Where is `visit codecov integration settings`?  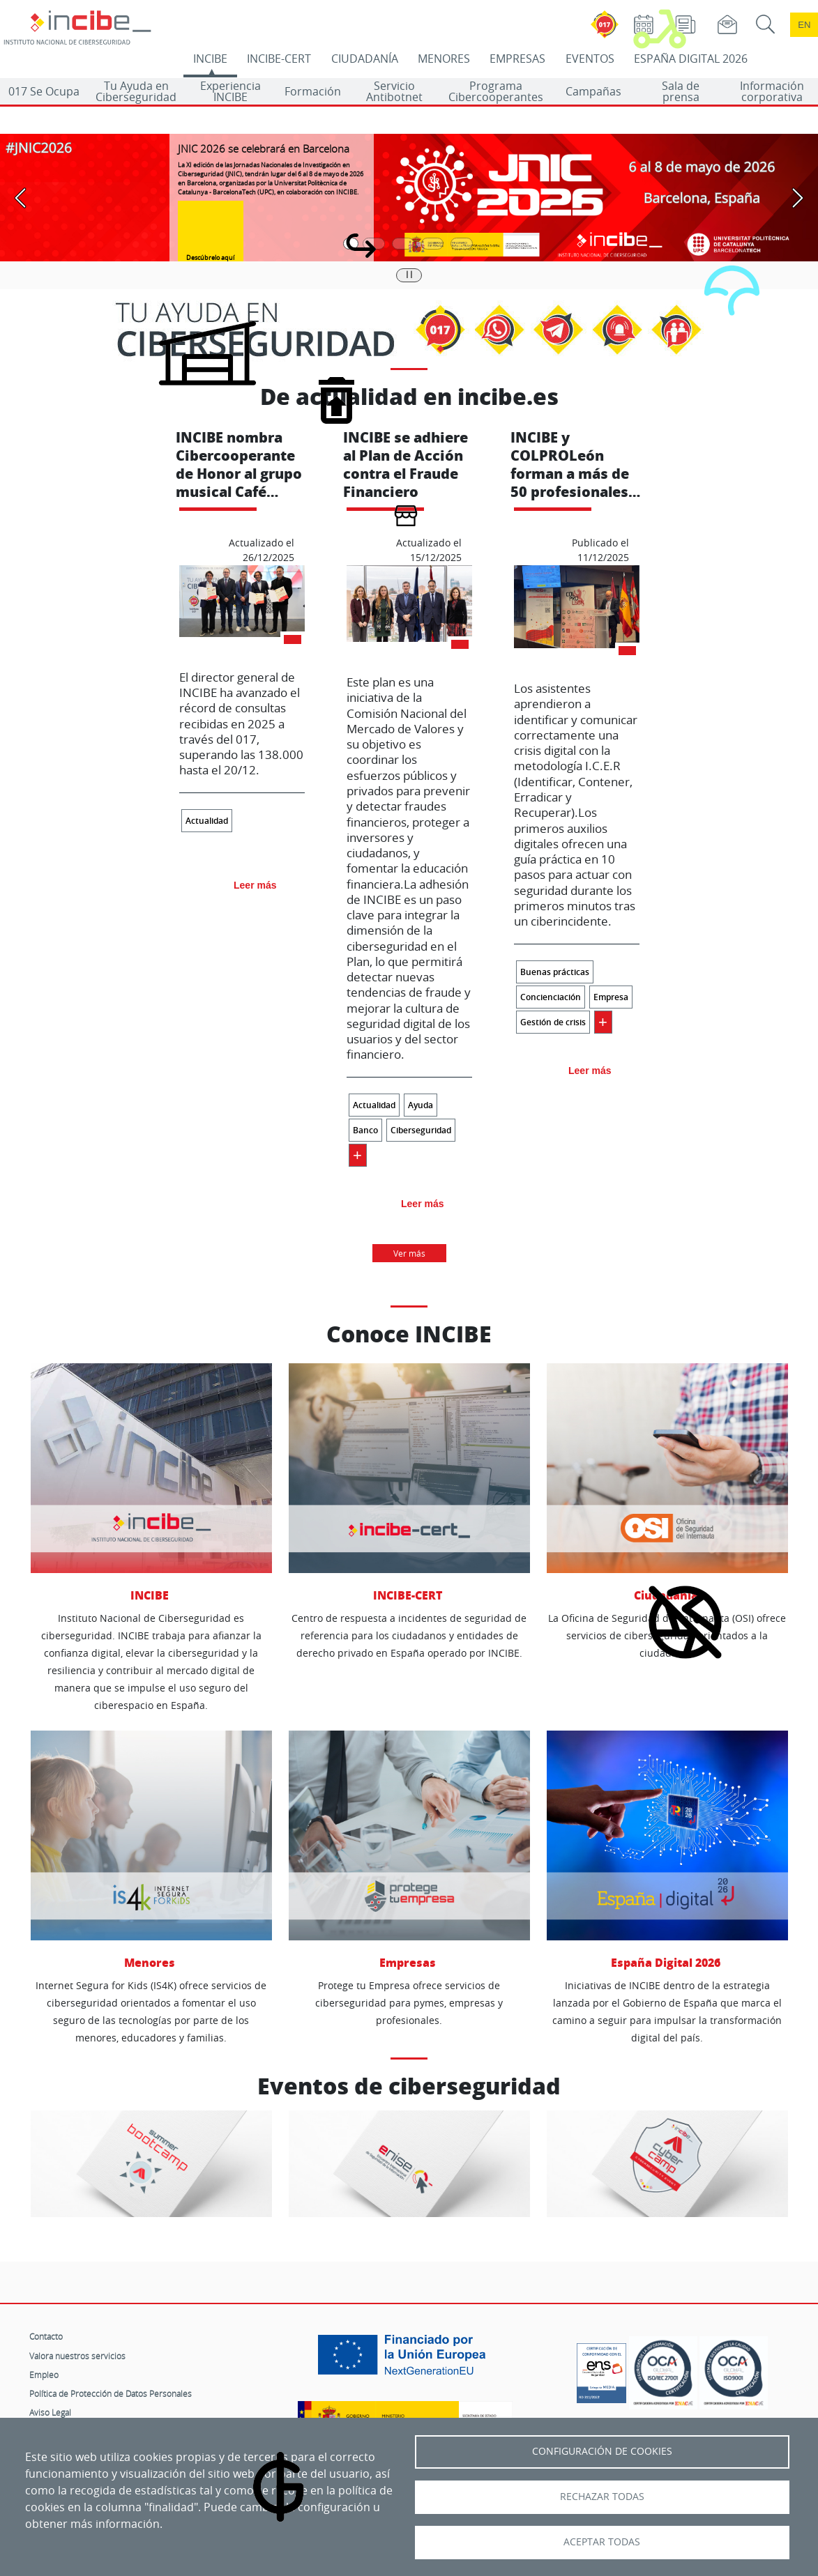
visit codecov integration settings is located at coordinates (732, 290).